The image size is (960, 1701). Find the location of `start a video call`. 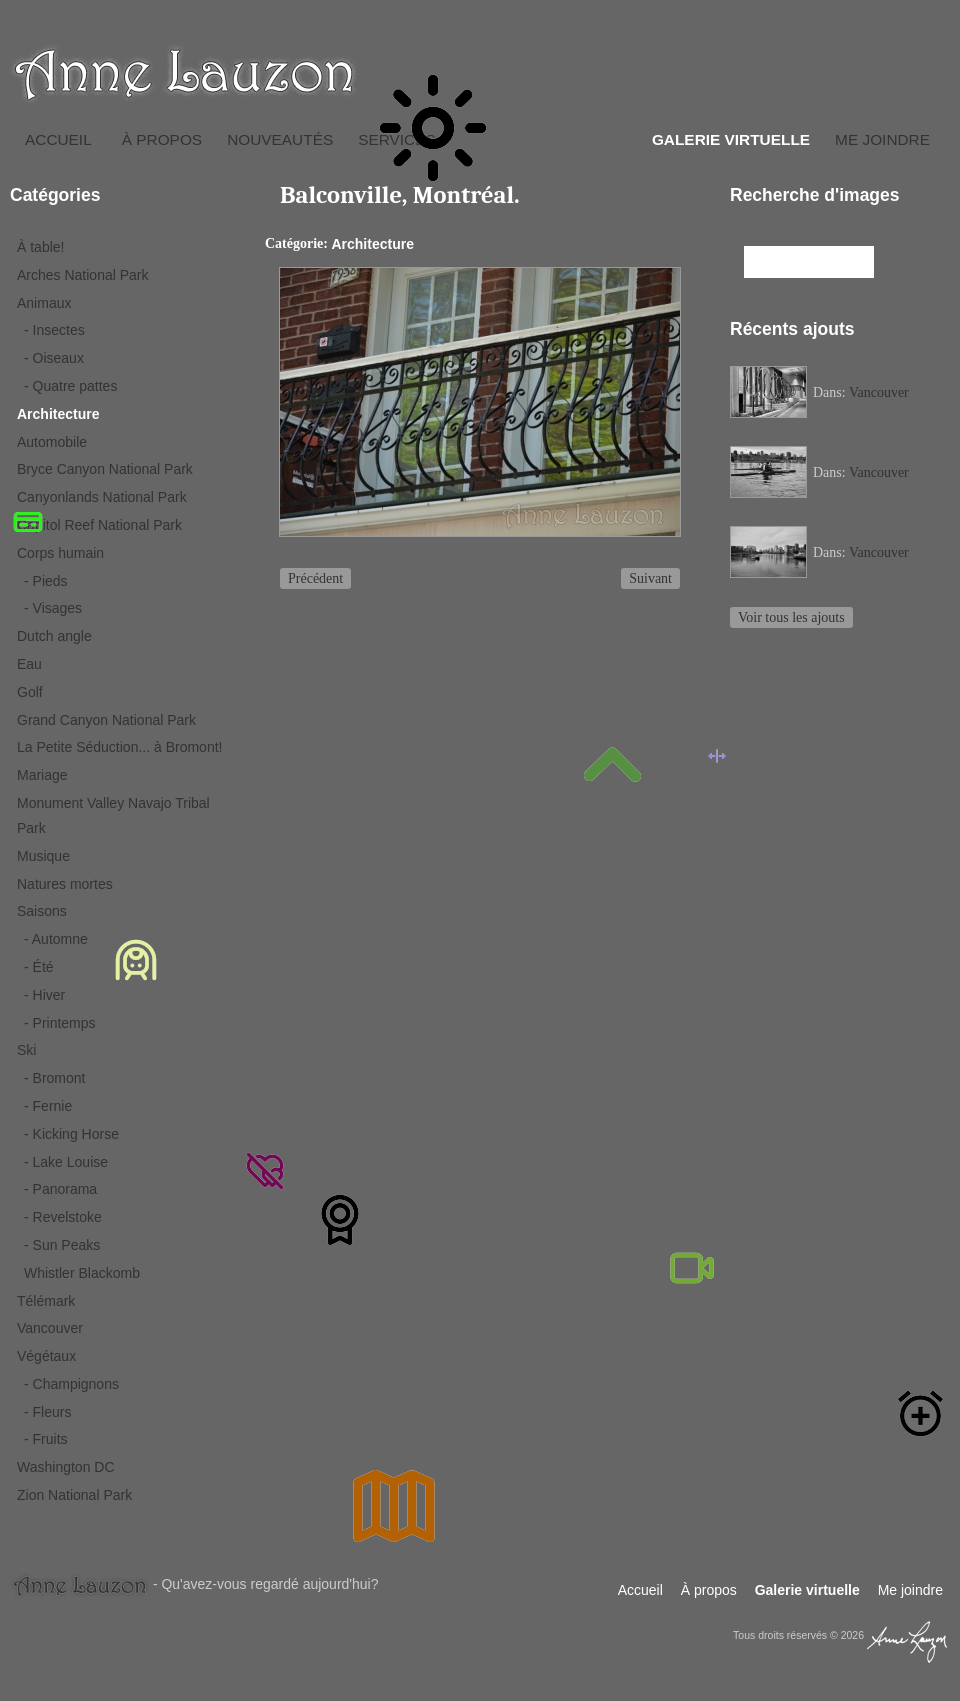

start a video call is located at coordinates (692, 1268).